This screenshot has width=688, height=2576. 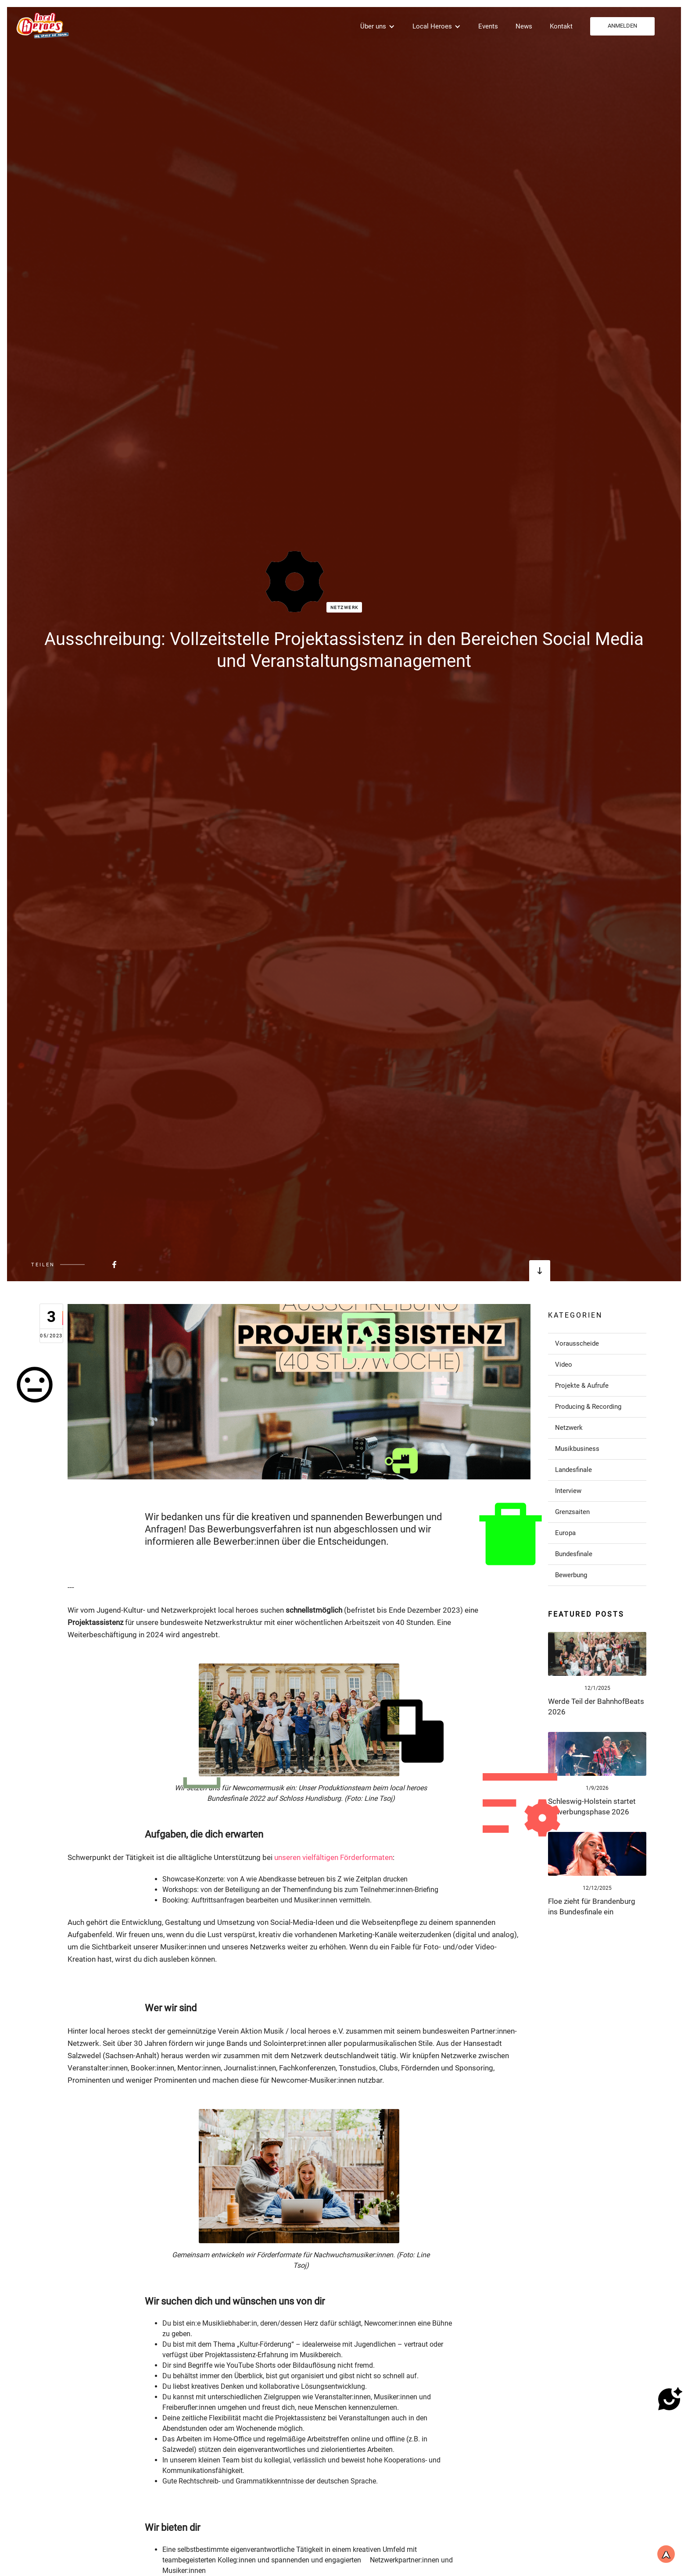 I want to click on access settings or preferences, so click(x=294, y=581).